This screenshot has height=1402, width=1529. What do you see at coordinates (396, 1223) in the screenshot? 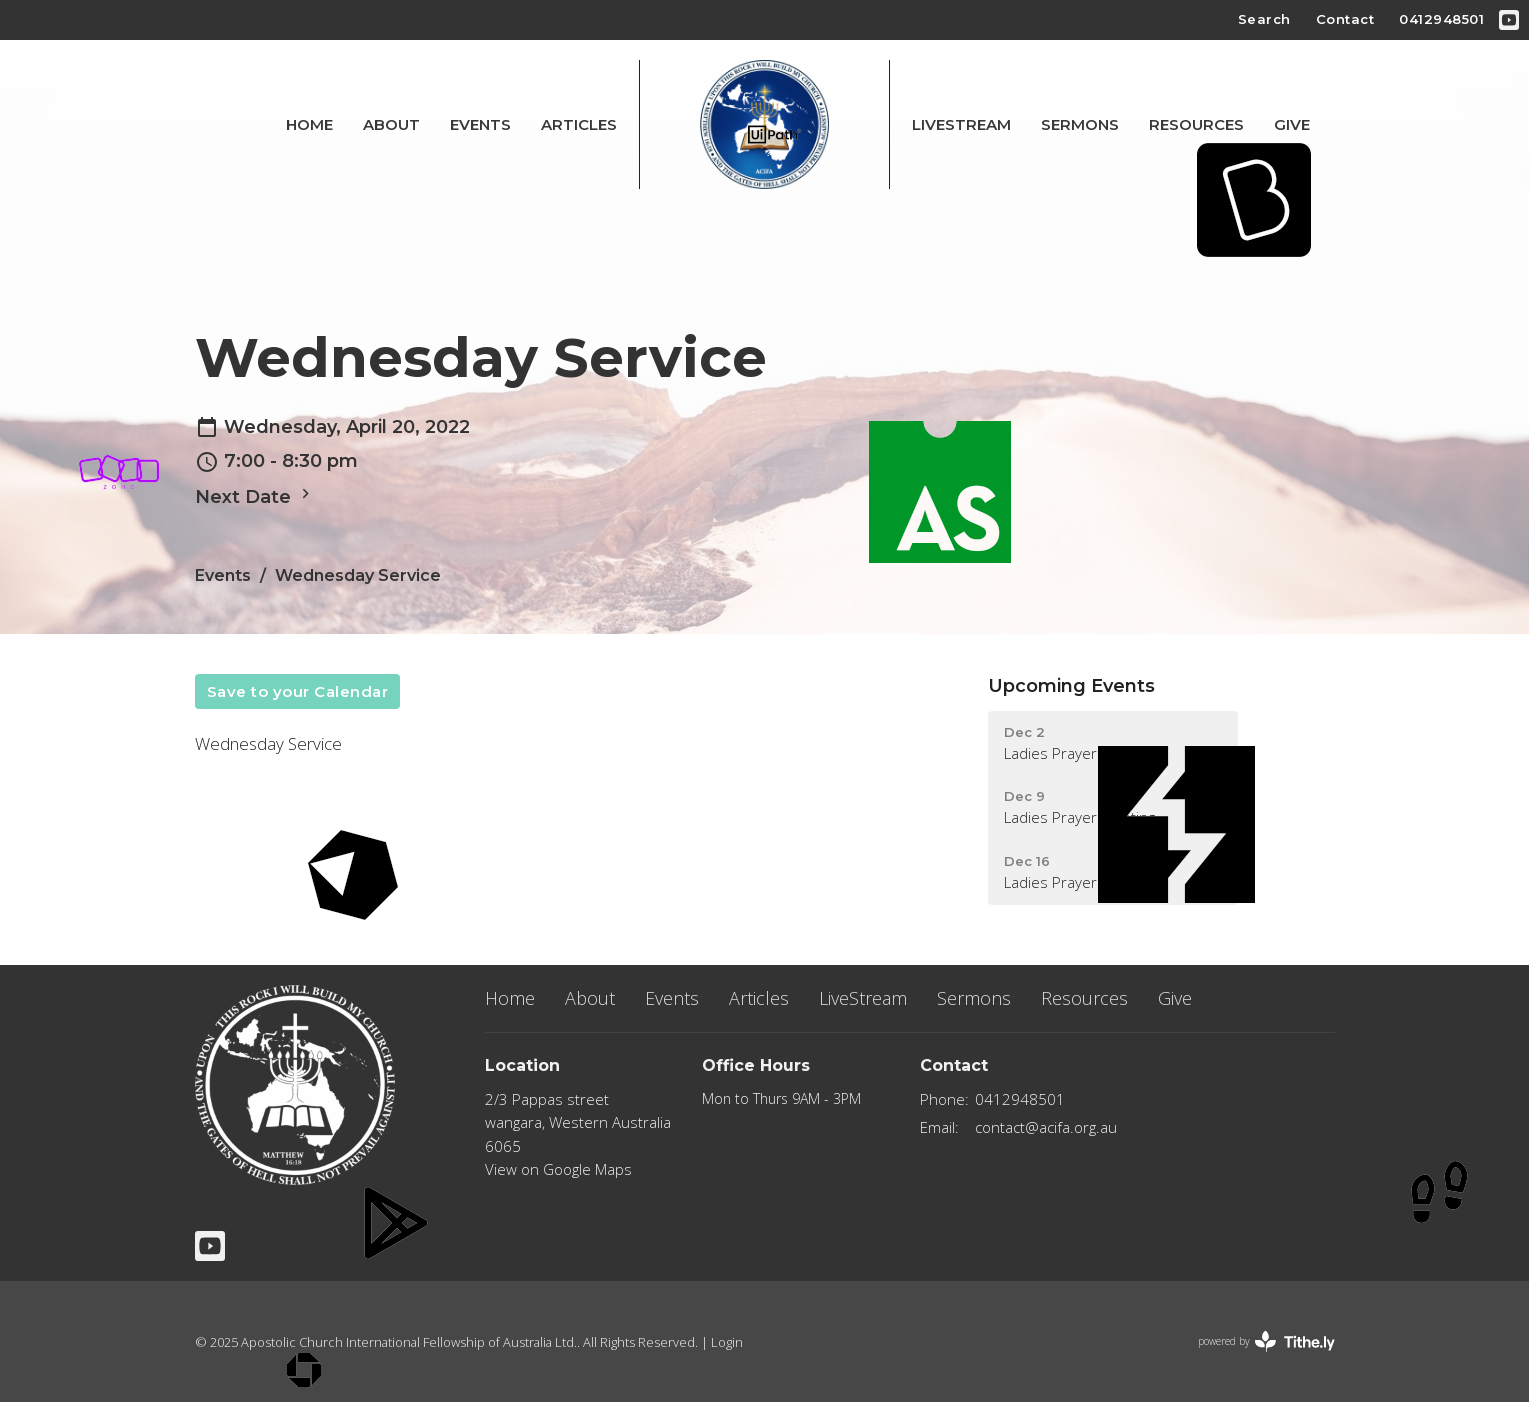
I see `open google play store` at bounding box center [396, 1223].